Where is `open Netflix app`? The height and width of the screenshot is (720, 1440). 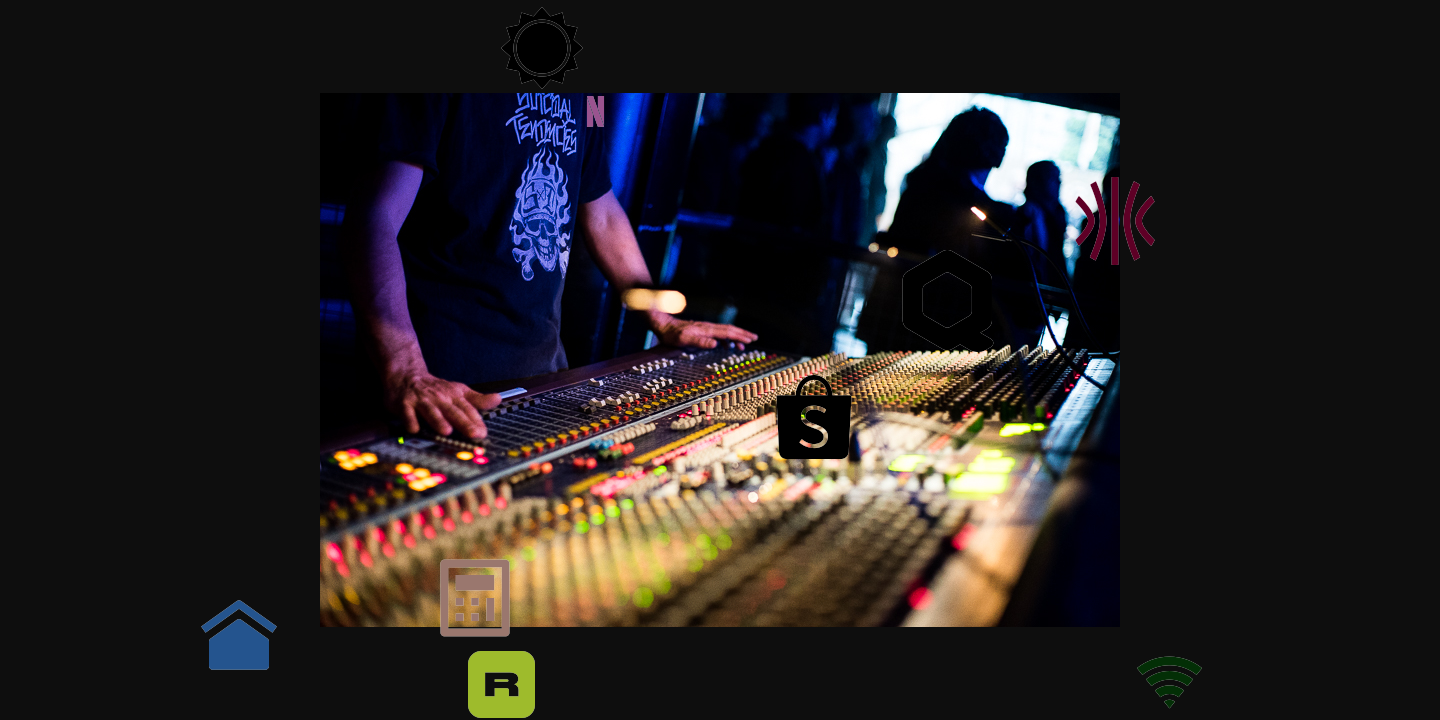
open Netflix app is located at coordinates (595, 111).